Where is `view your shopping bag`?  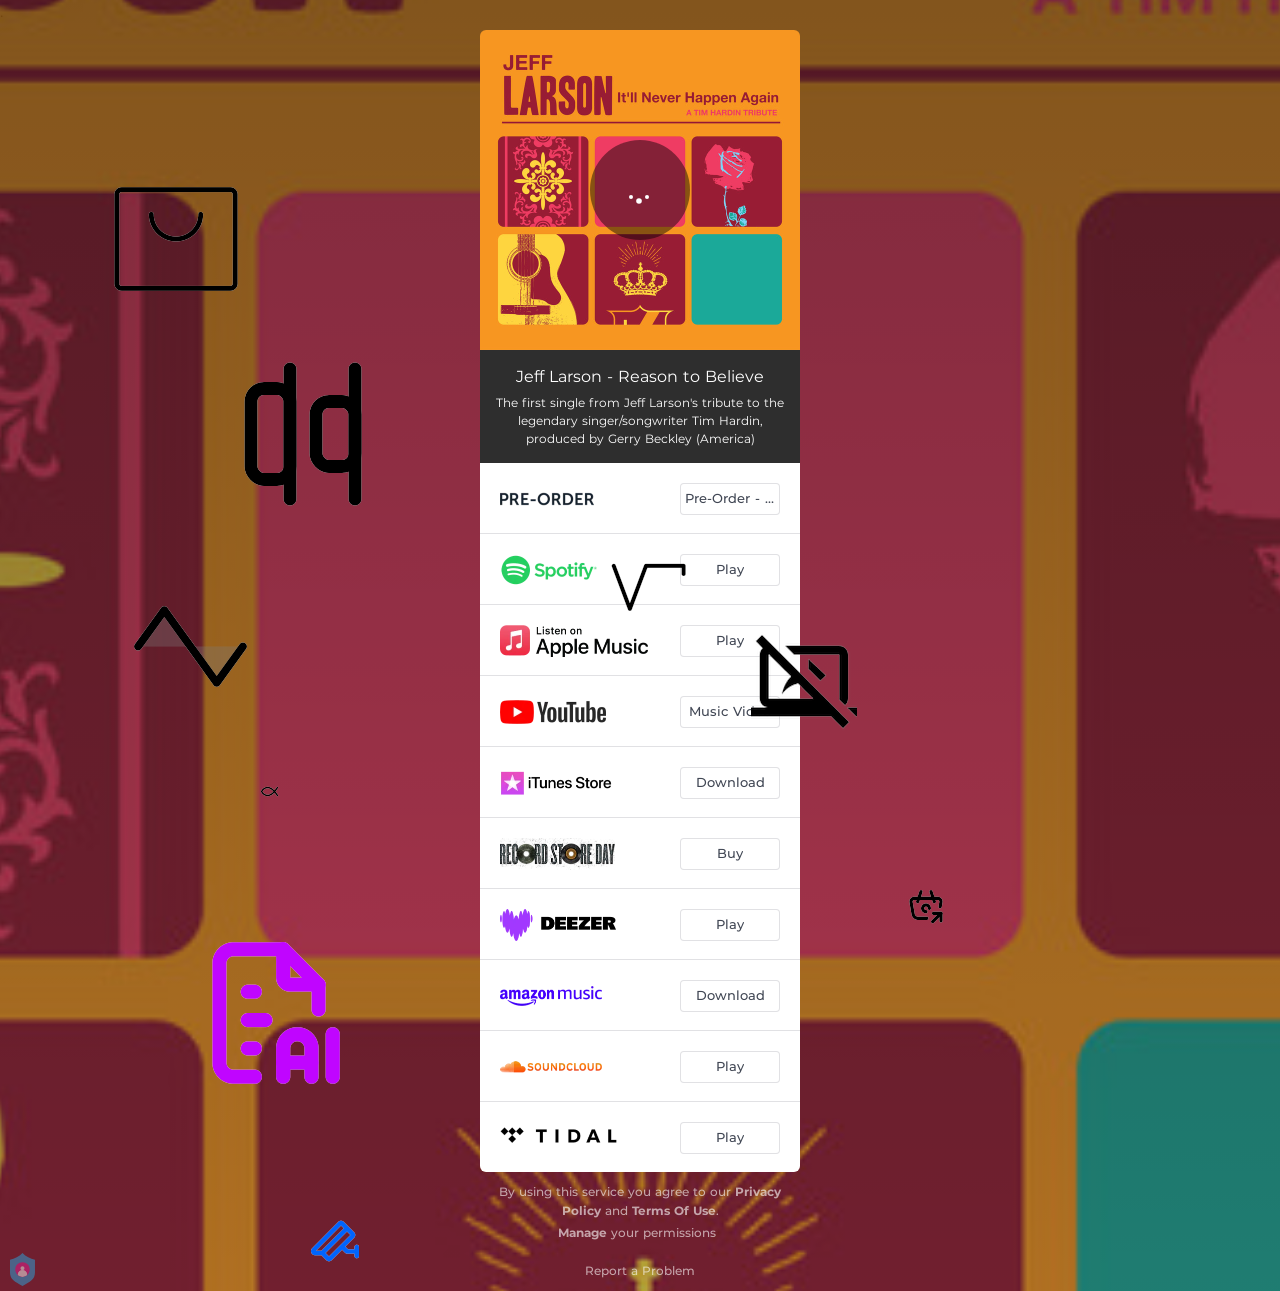
view your shopping bag is located at coordinates (176, 239).